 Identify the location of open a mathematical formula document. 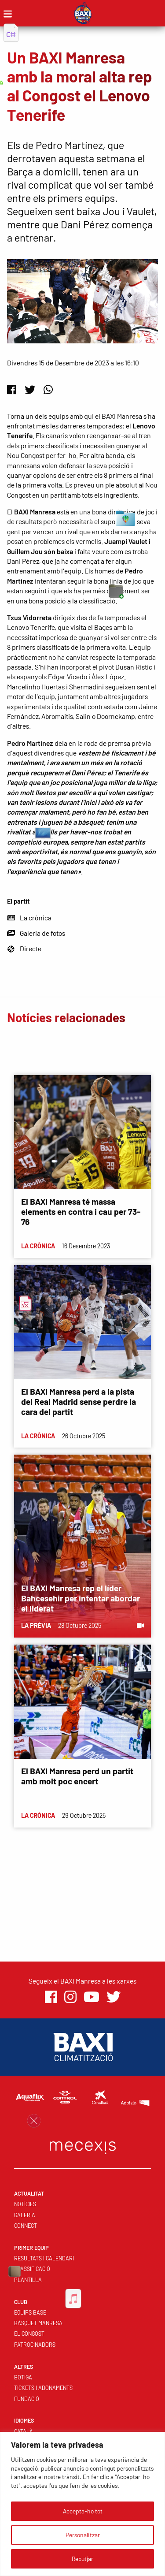
(25, 1303).